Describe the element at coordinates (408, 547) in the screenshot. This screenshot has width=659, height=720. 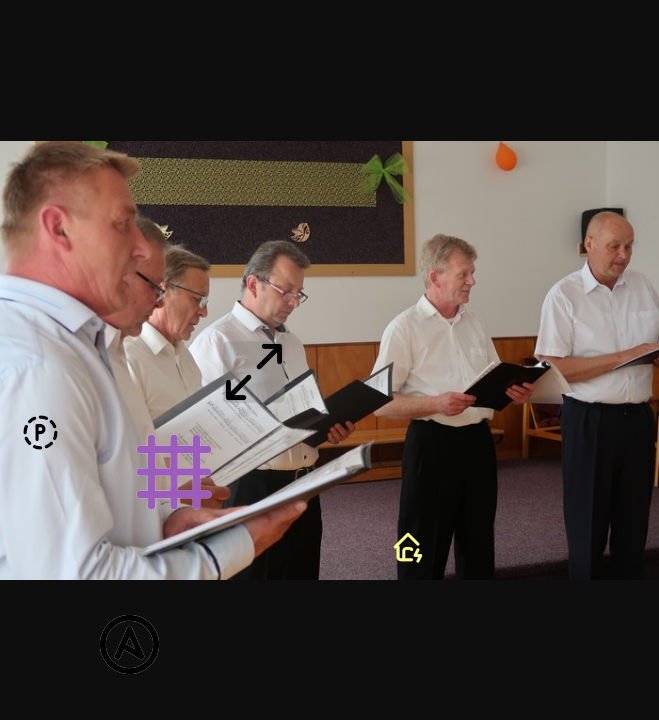
I see `home energy or power settings` at that location.